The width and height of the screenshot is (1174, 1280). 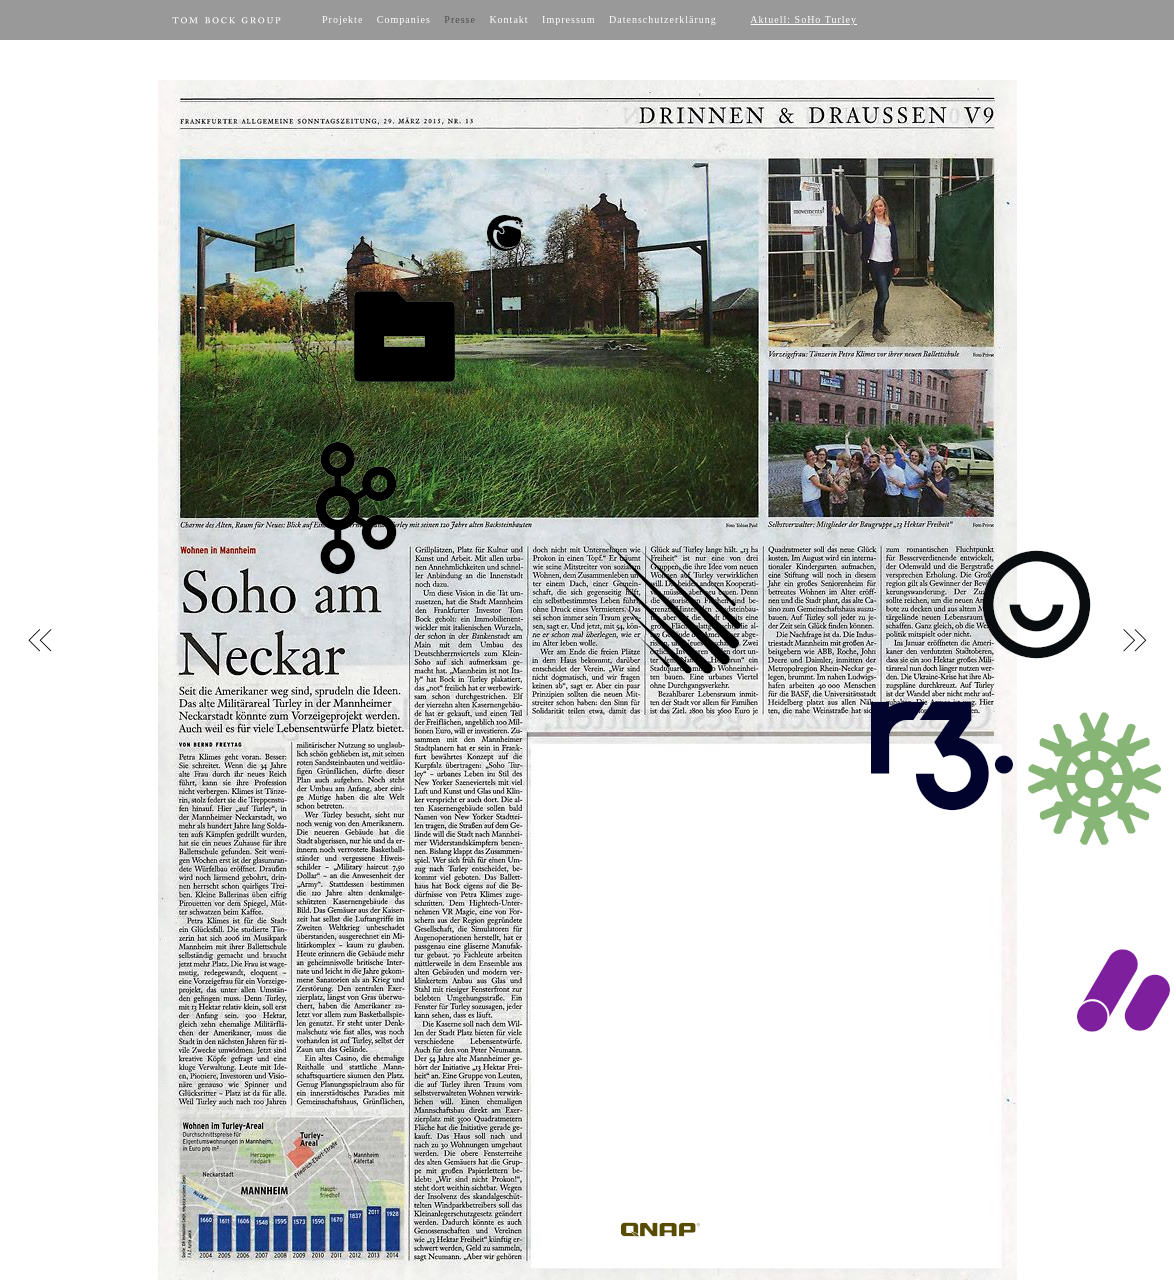 I want to click on r3 company logo, so click(x=942, y=756).